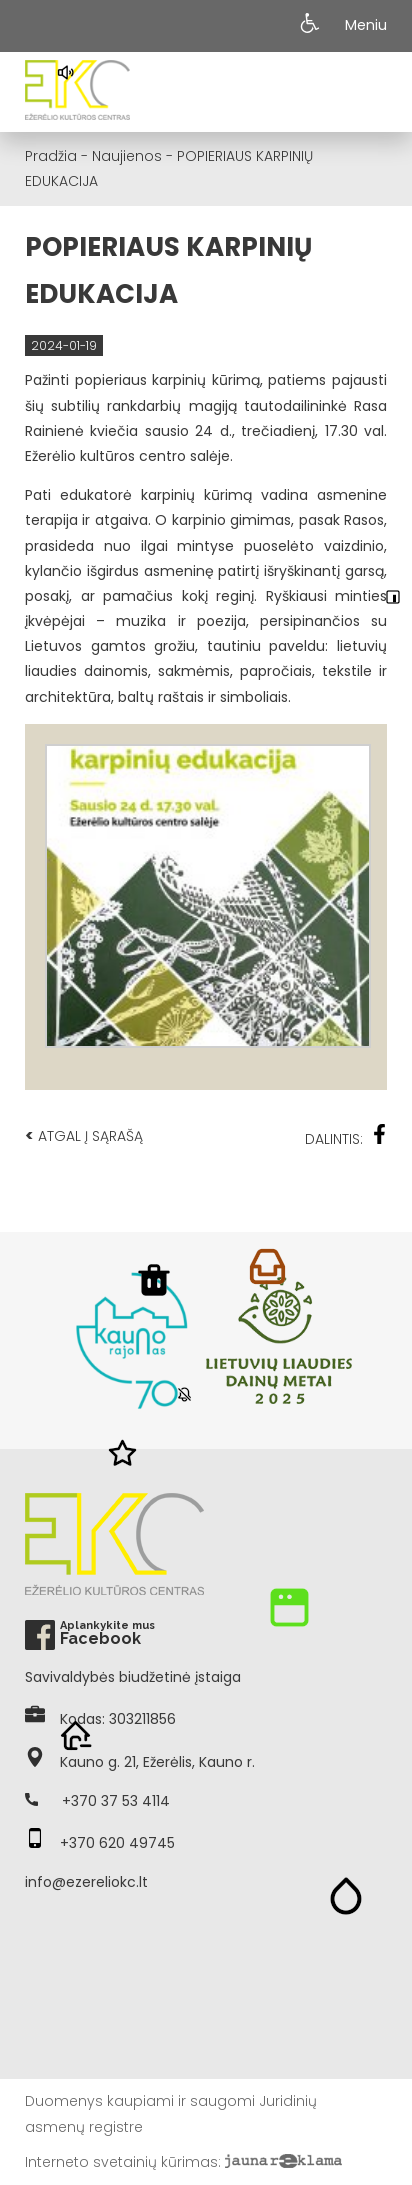  What do you see at coordinates (267, 1266) in the screenshot?
I see `view your inbox` at bounding box center [267, 1266].